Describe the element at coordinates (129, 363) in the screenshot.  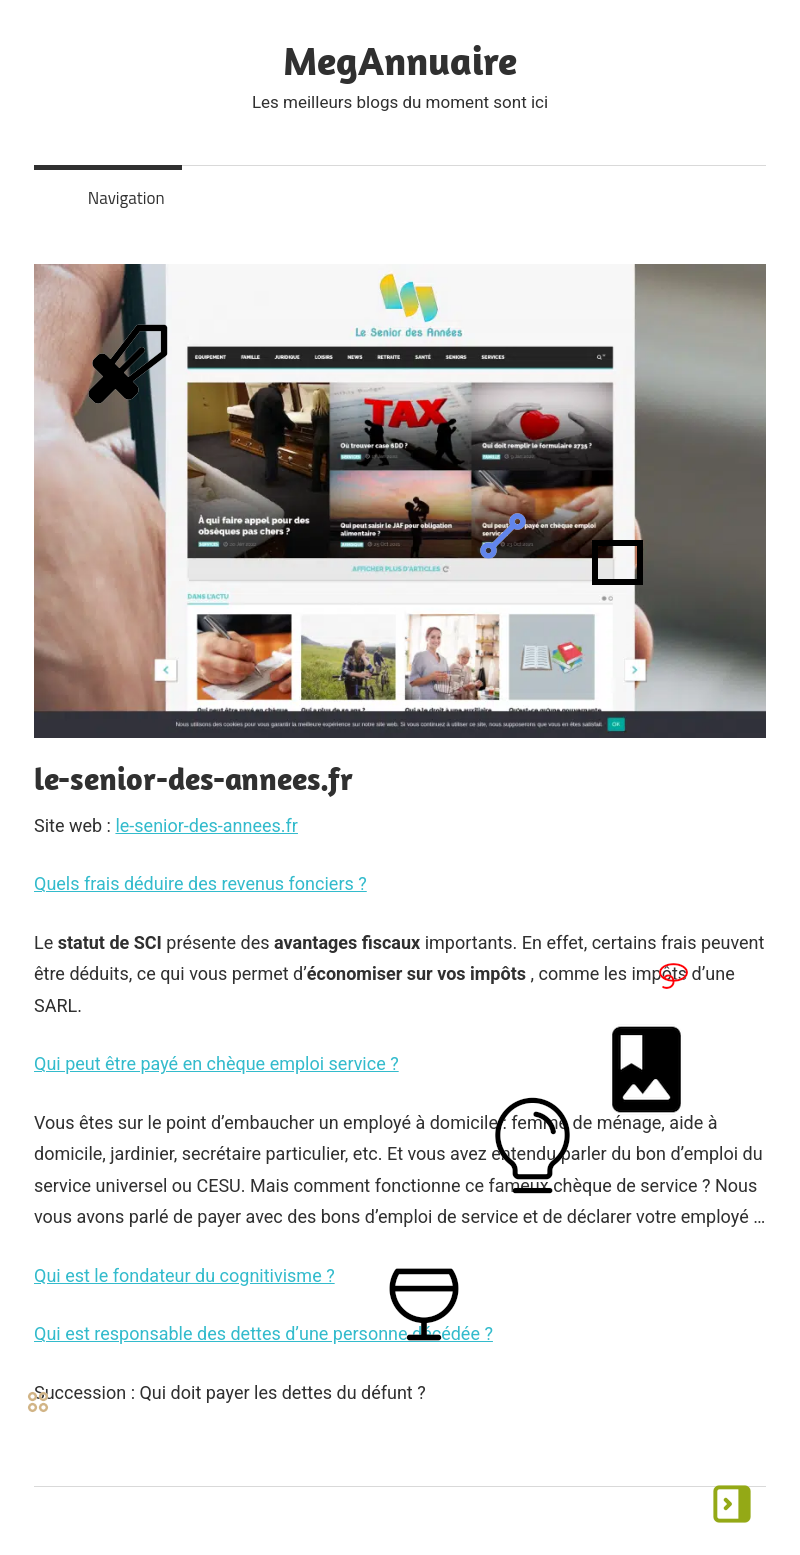
I see `access combat or battle features` at that location.